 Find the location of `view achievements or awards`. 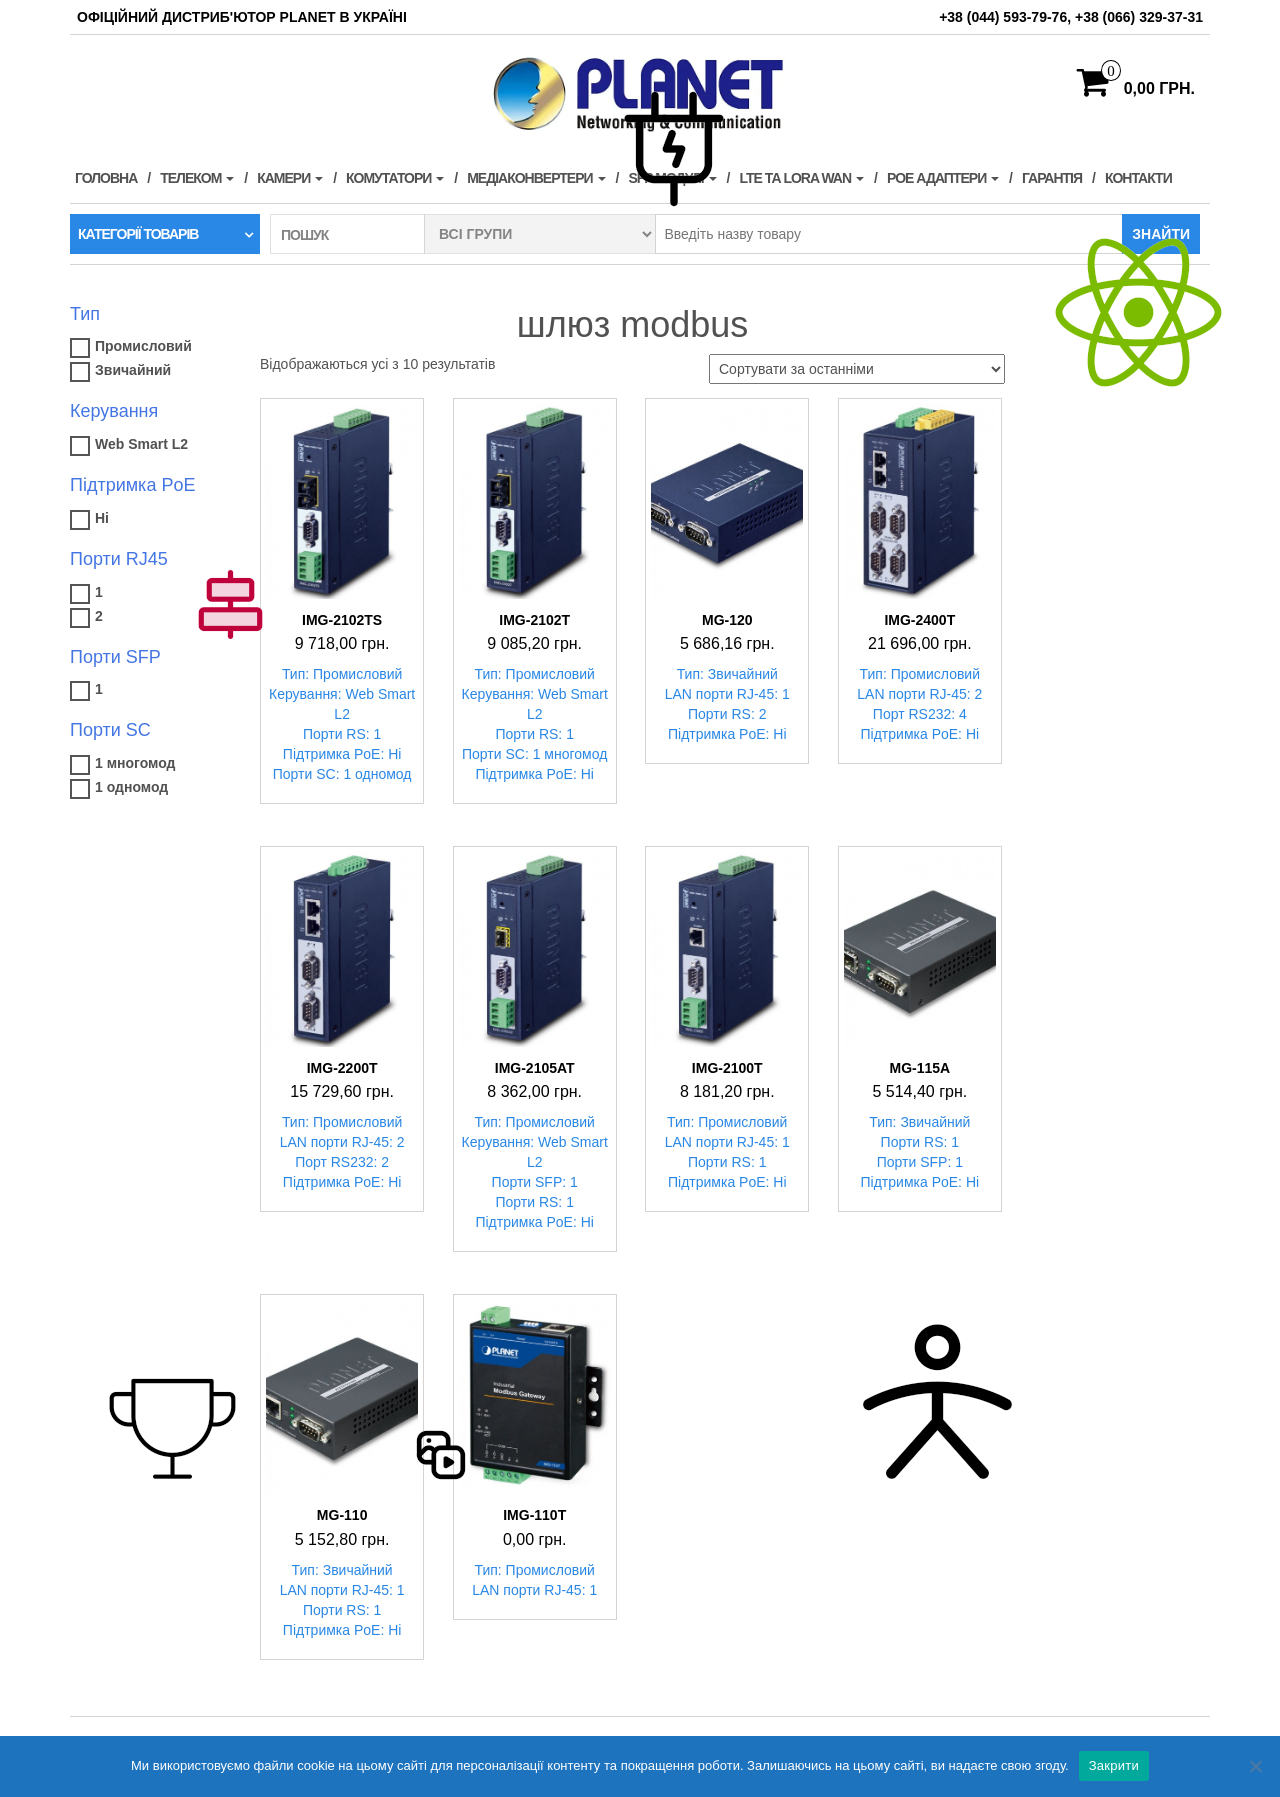

view achievements or awards is located at coordinates (172, 1424).